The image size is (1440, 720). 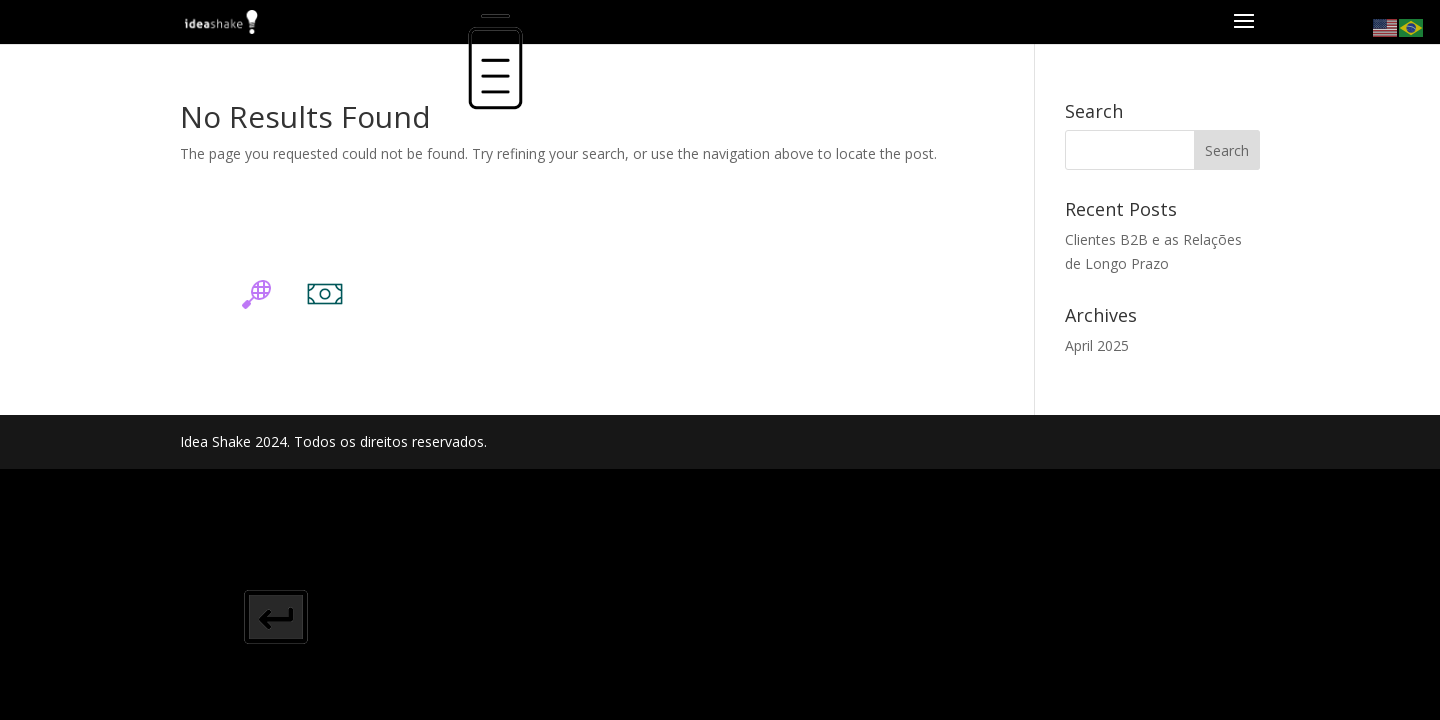 I want to click on view your account balance, so click(x=325, y=294).